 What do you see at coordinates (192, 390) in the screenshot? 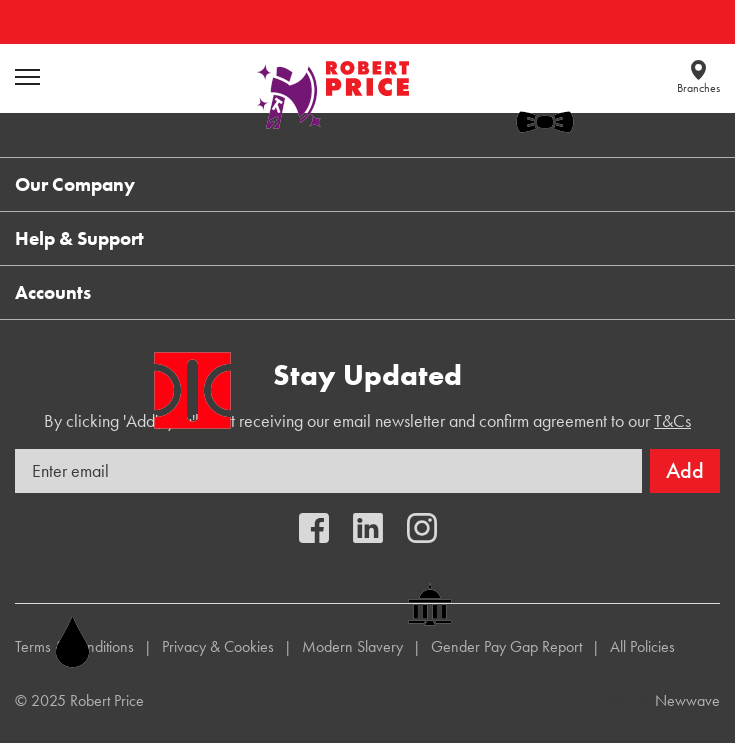
I see `abstract game logo or brand icon` at bounding box center [192, 390].